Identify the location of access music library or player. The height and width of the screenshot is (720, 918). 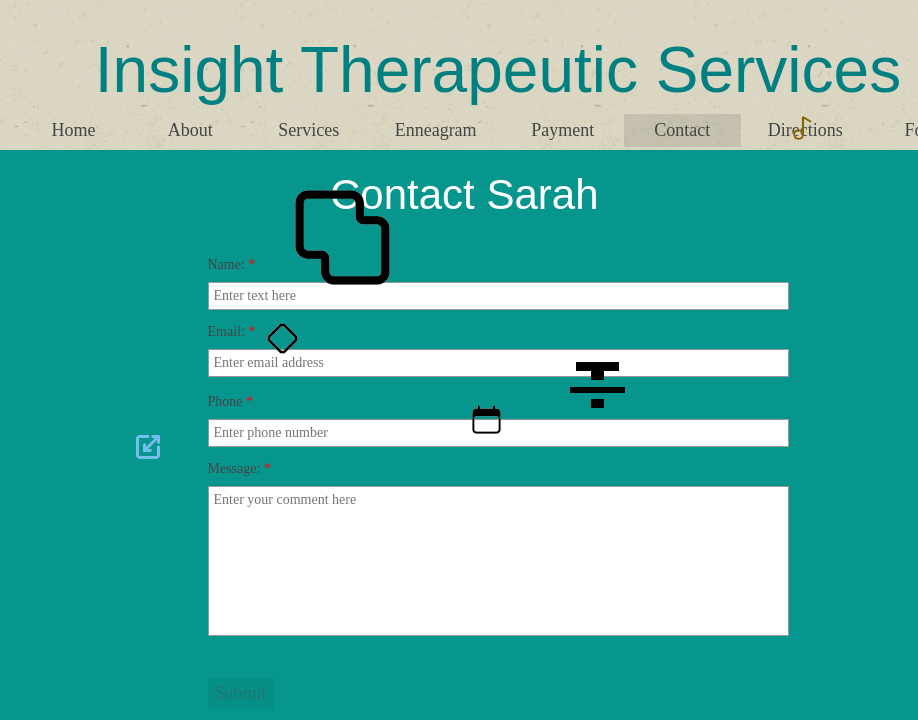
(803, 128).